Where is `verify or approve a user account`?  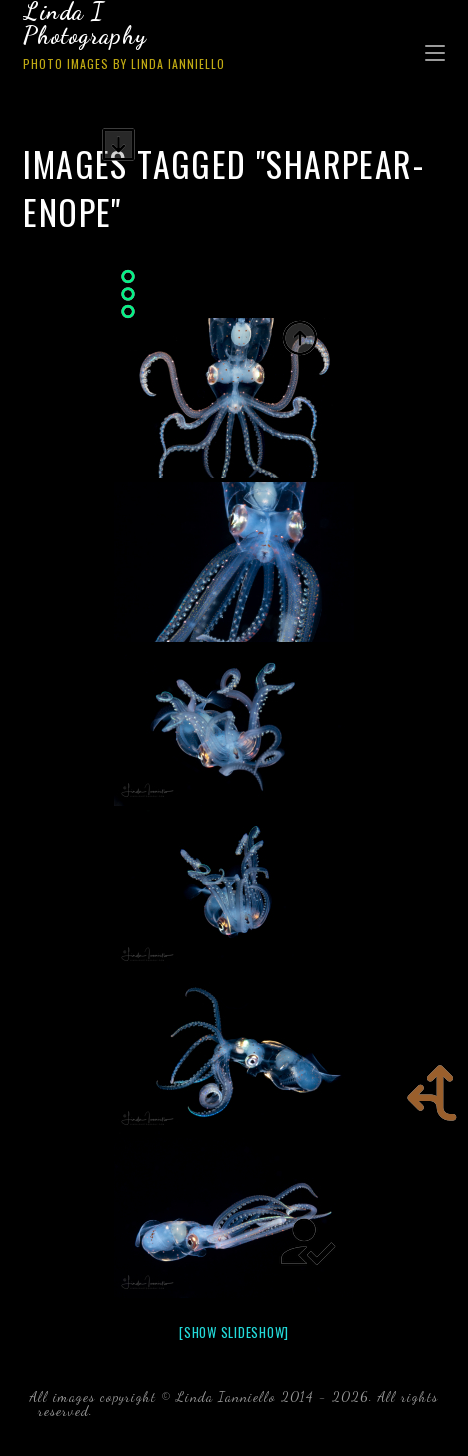 verify or approve a user account is located at coordinates (307, 1241).